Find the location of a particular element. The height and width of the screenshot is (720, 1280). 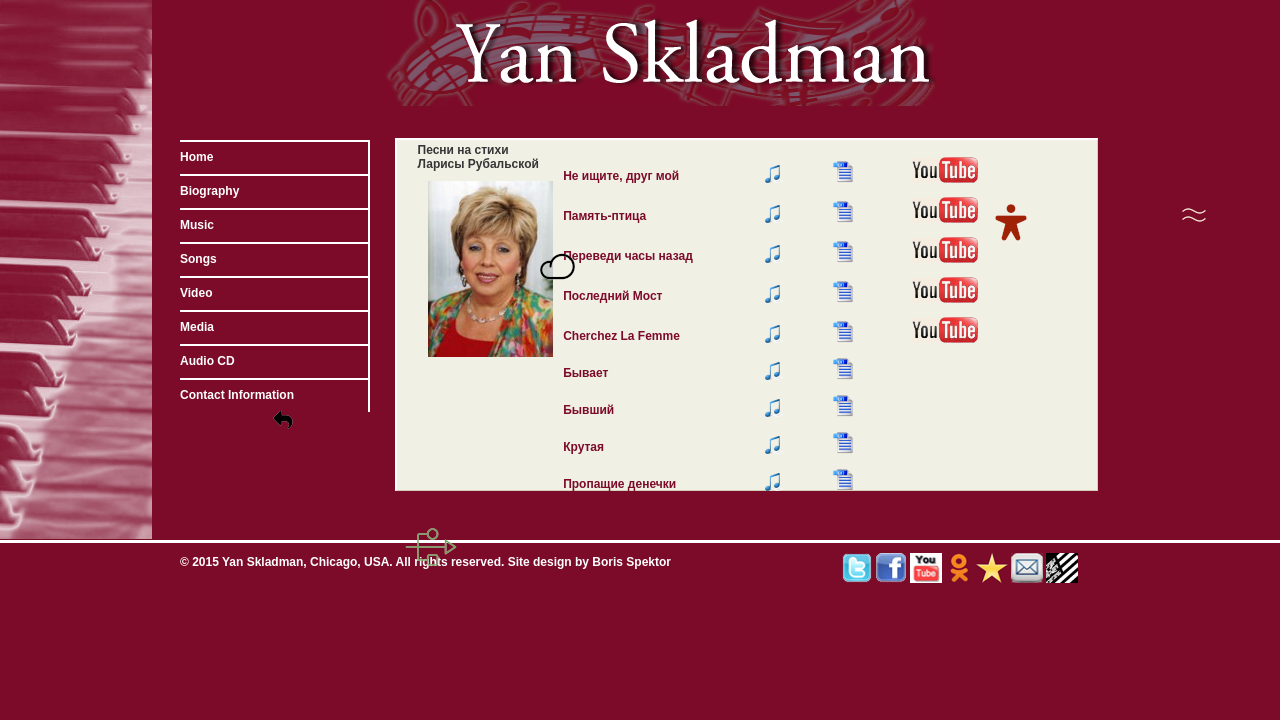

reply to a message is located at coordinates (283, 420).